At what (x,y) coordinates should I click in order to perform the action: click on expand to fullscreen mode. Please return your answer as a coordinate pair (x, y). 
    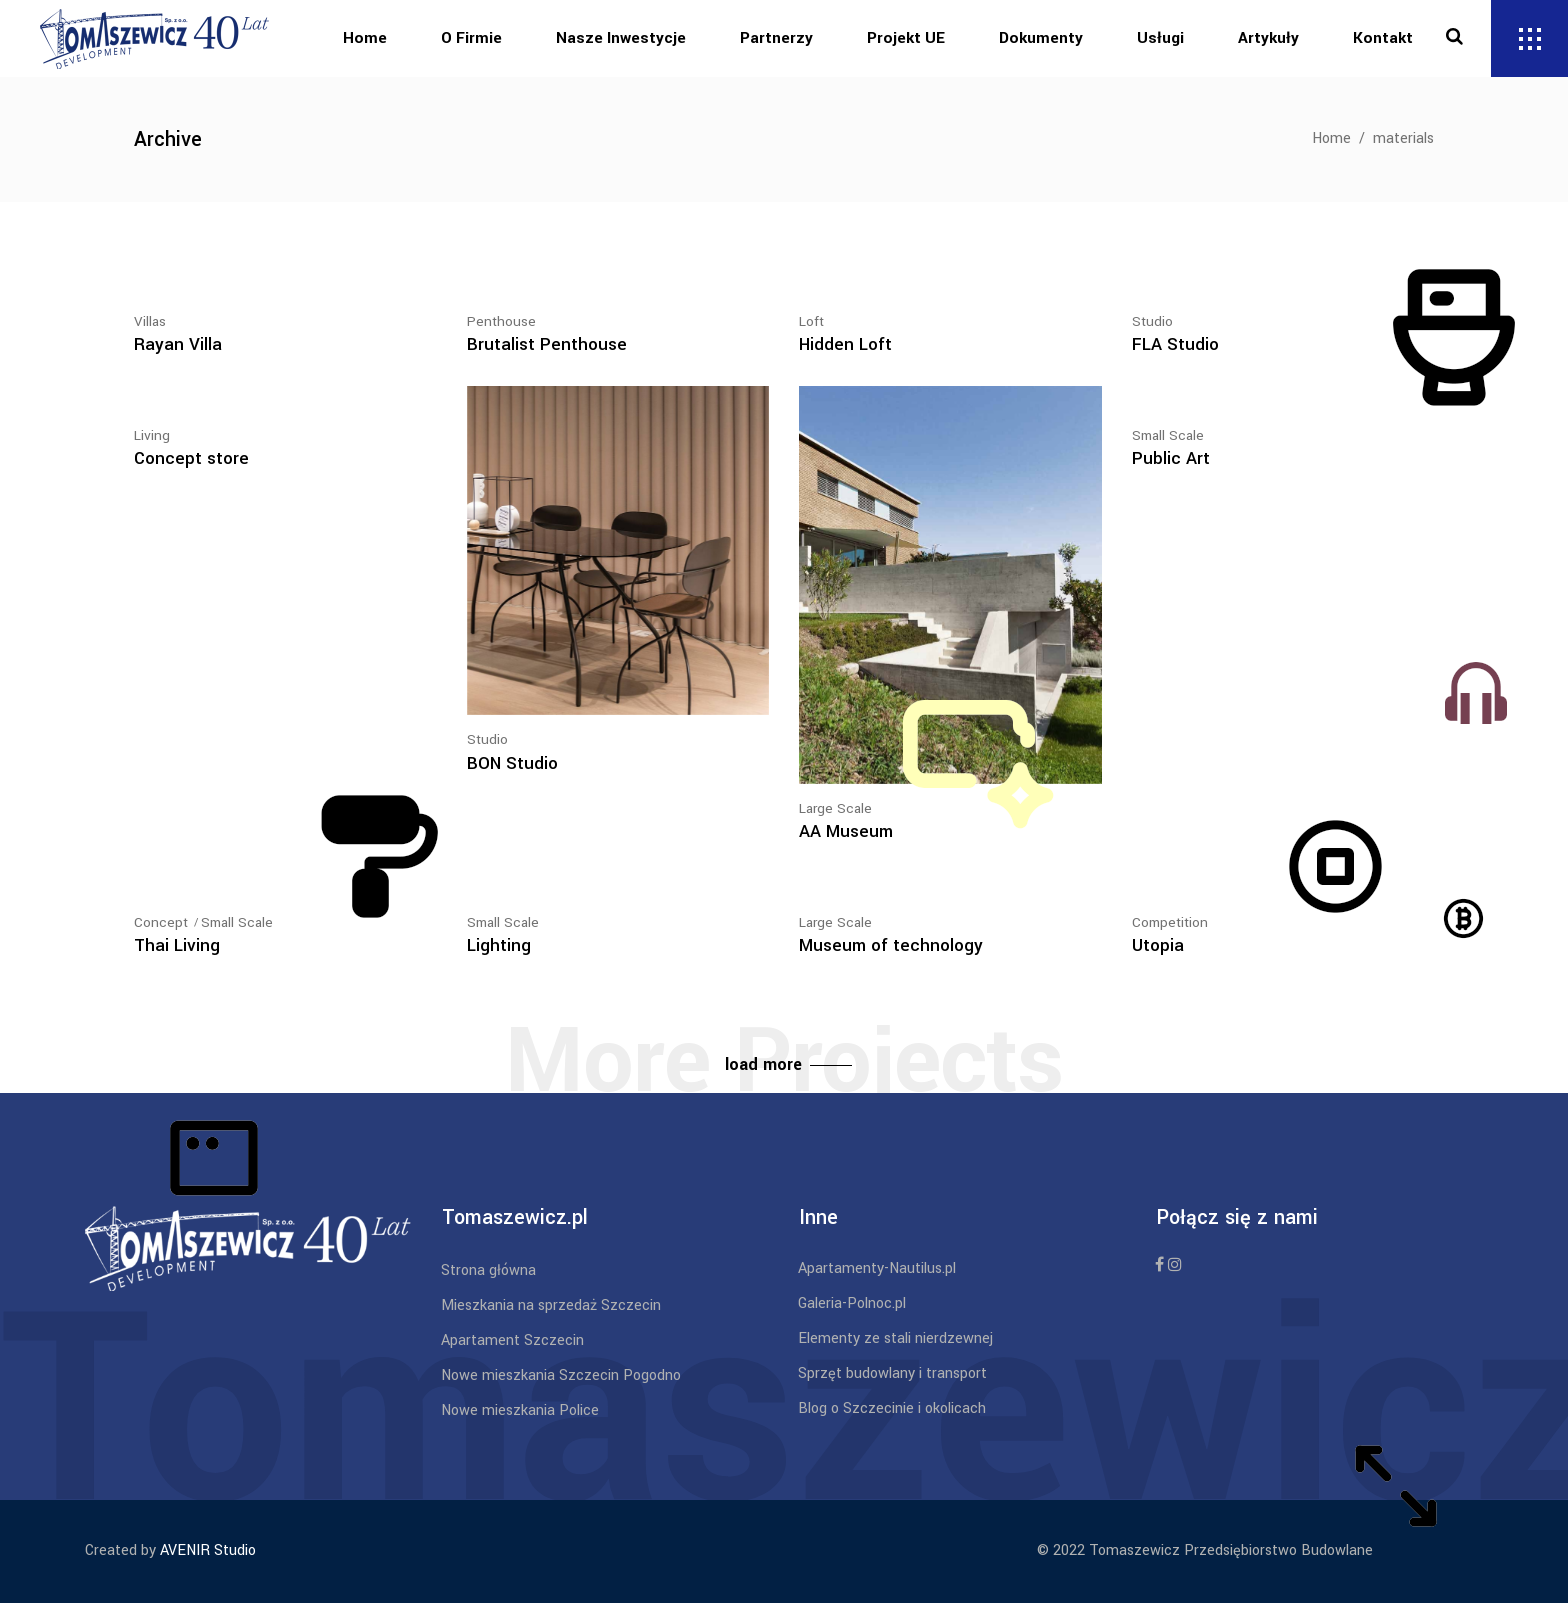
    Looking at the image, I should click on (1396, 1486).